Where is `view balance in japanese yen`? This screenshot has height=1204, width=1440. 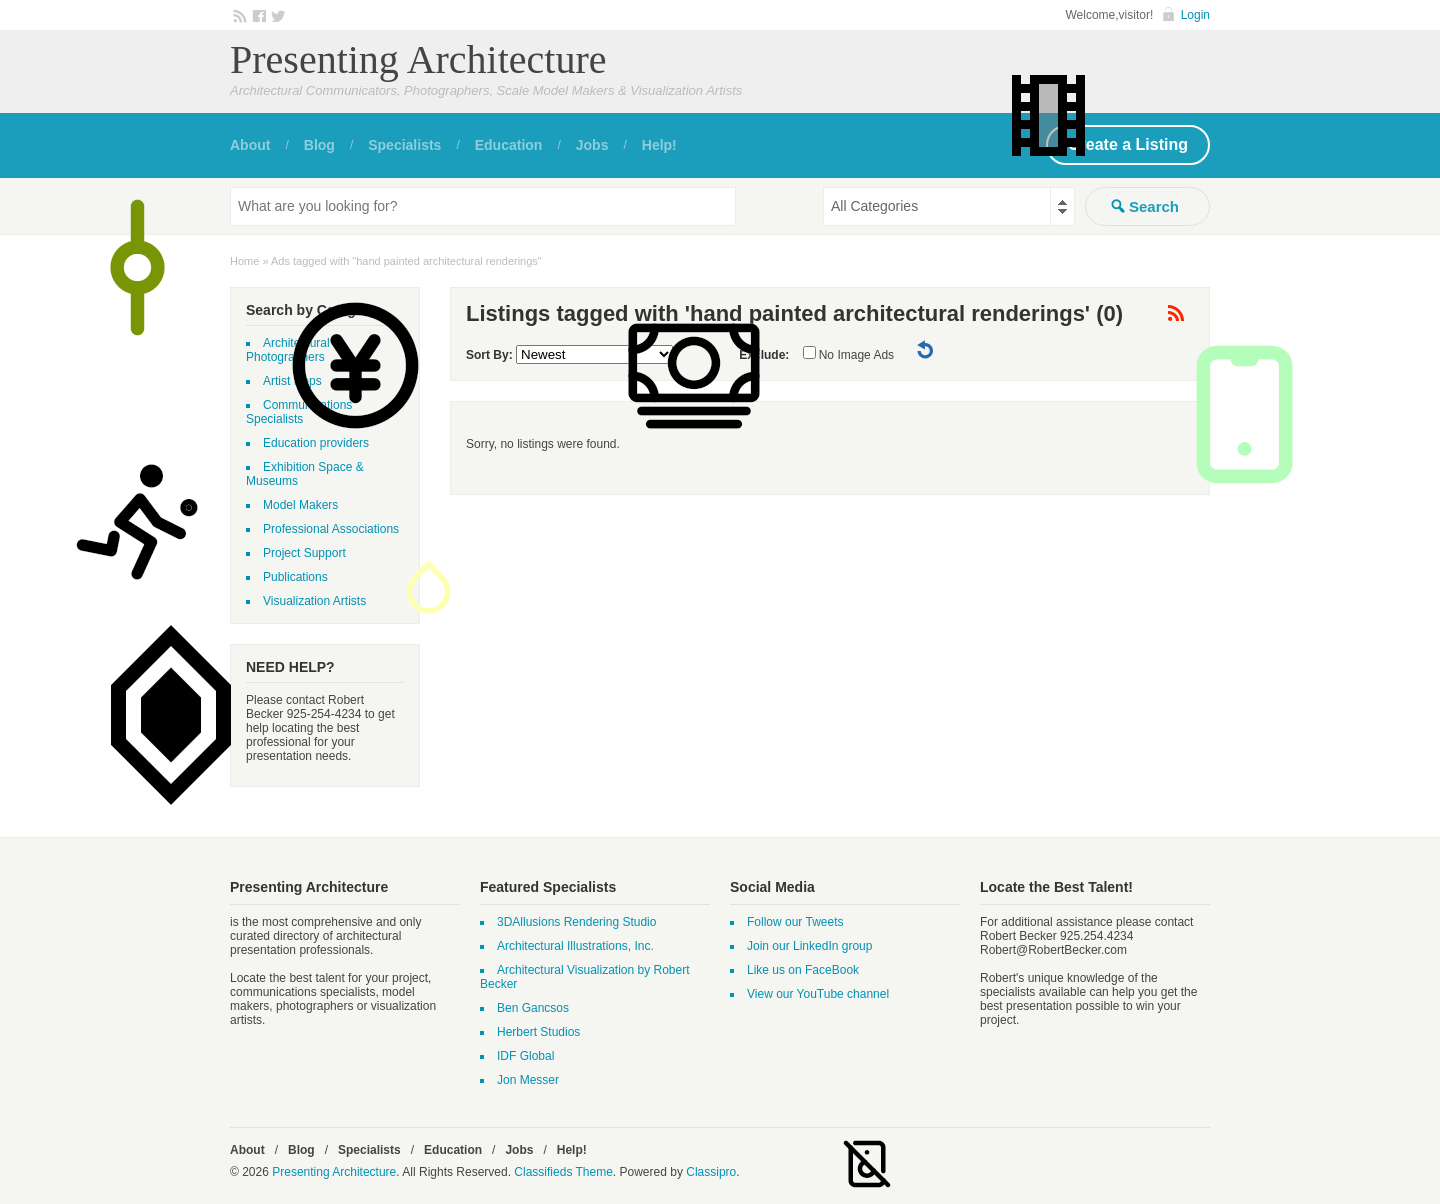 view balance in japanese yen is located at coordinates (355, 365).